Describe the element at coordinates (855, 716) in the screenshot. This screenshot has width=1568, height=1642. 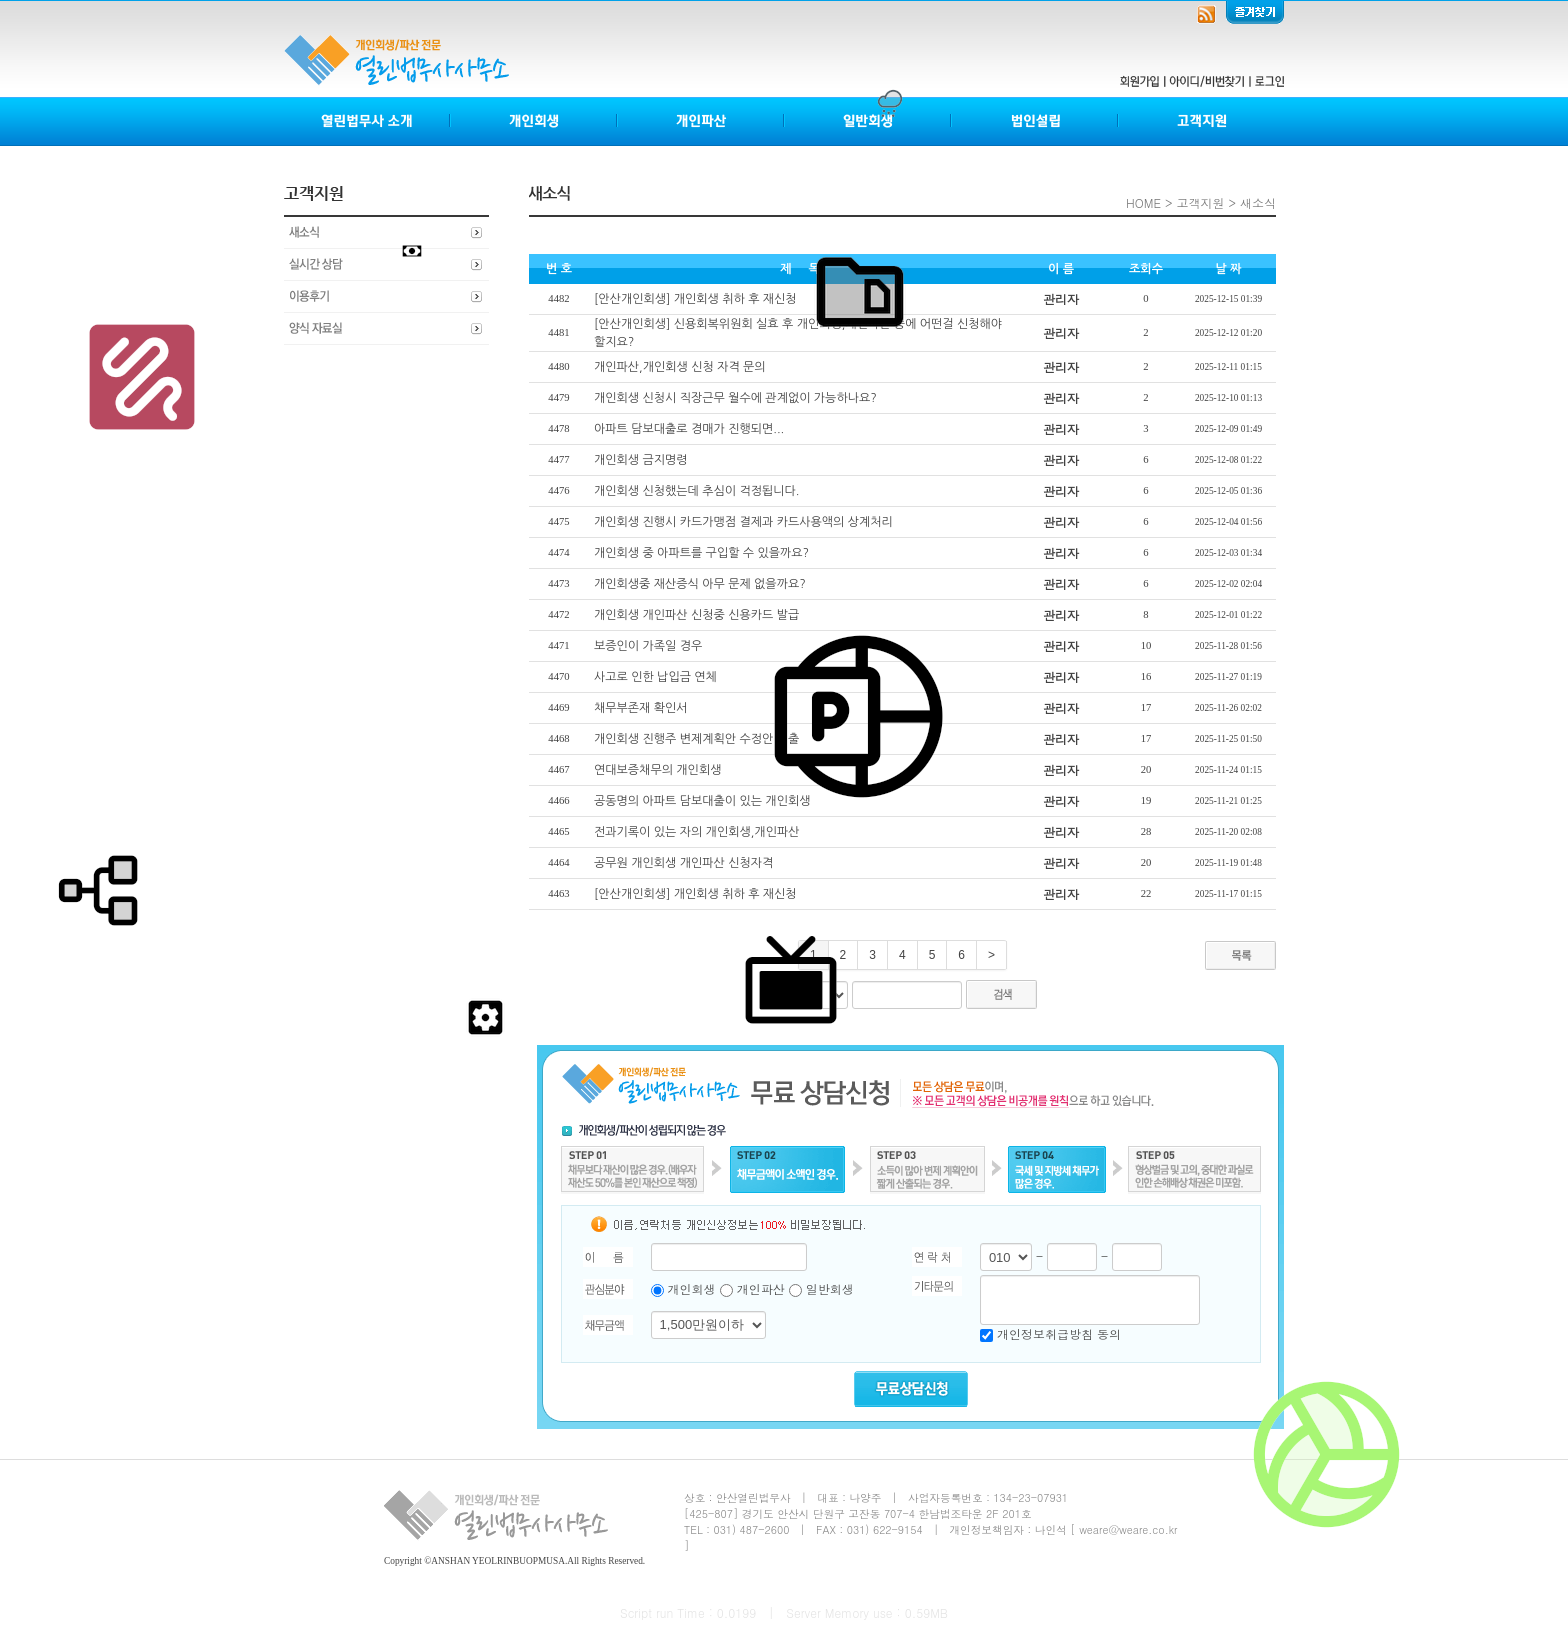
I see `open microsoft powerpoint` at that location.